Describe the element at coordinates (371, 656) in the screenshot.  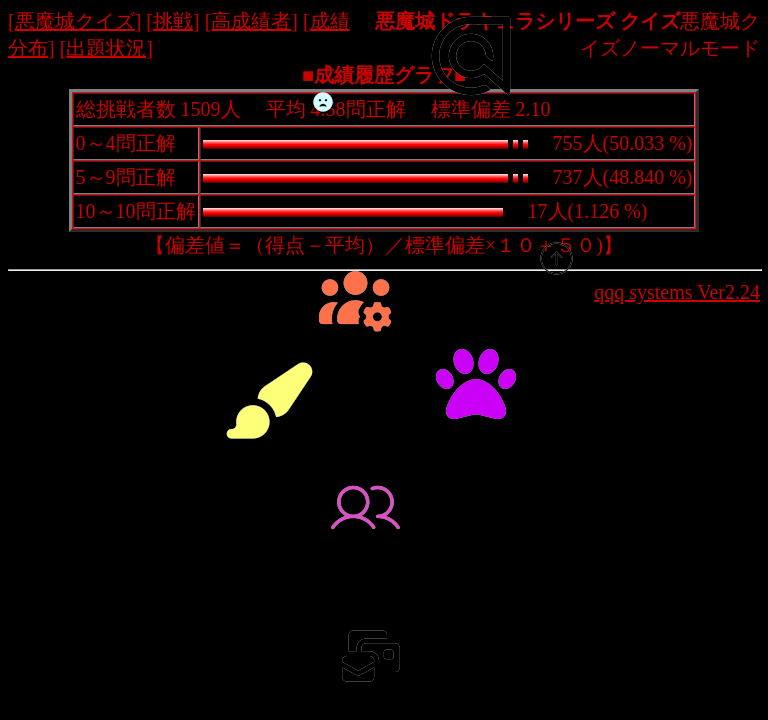
I see `access bulk mail or mass messaging` at that location.